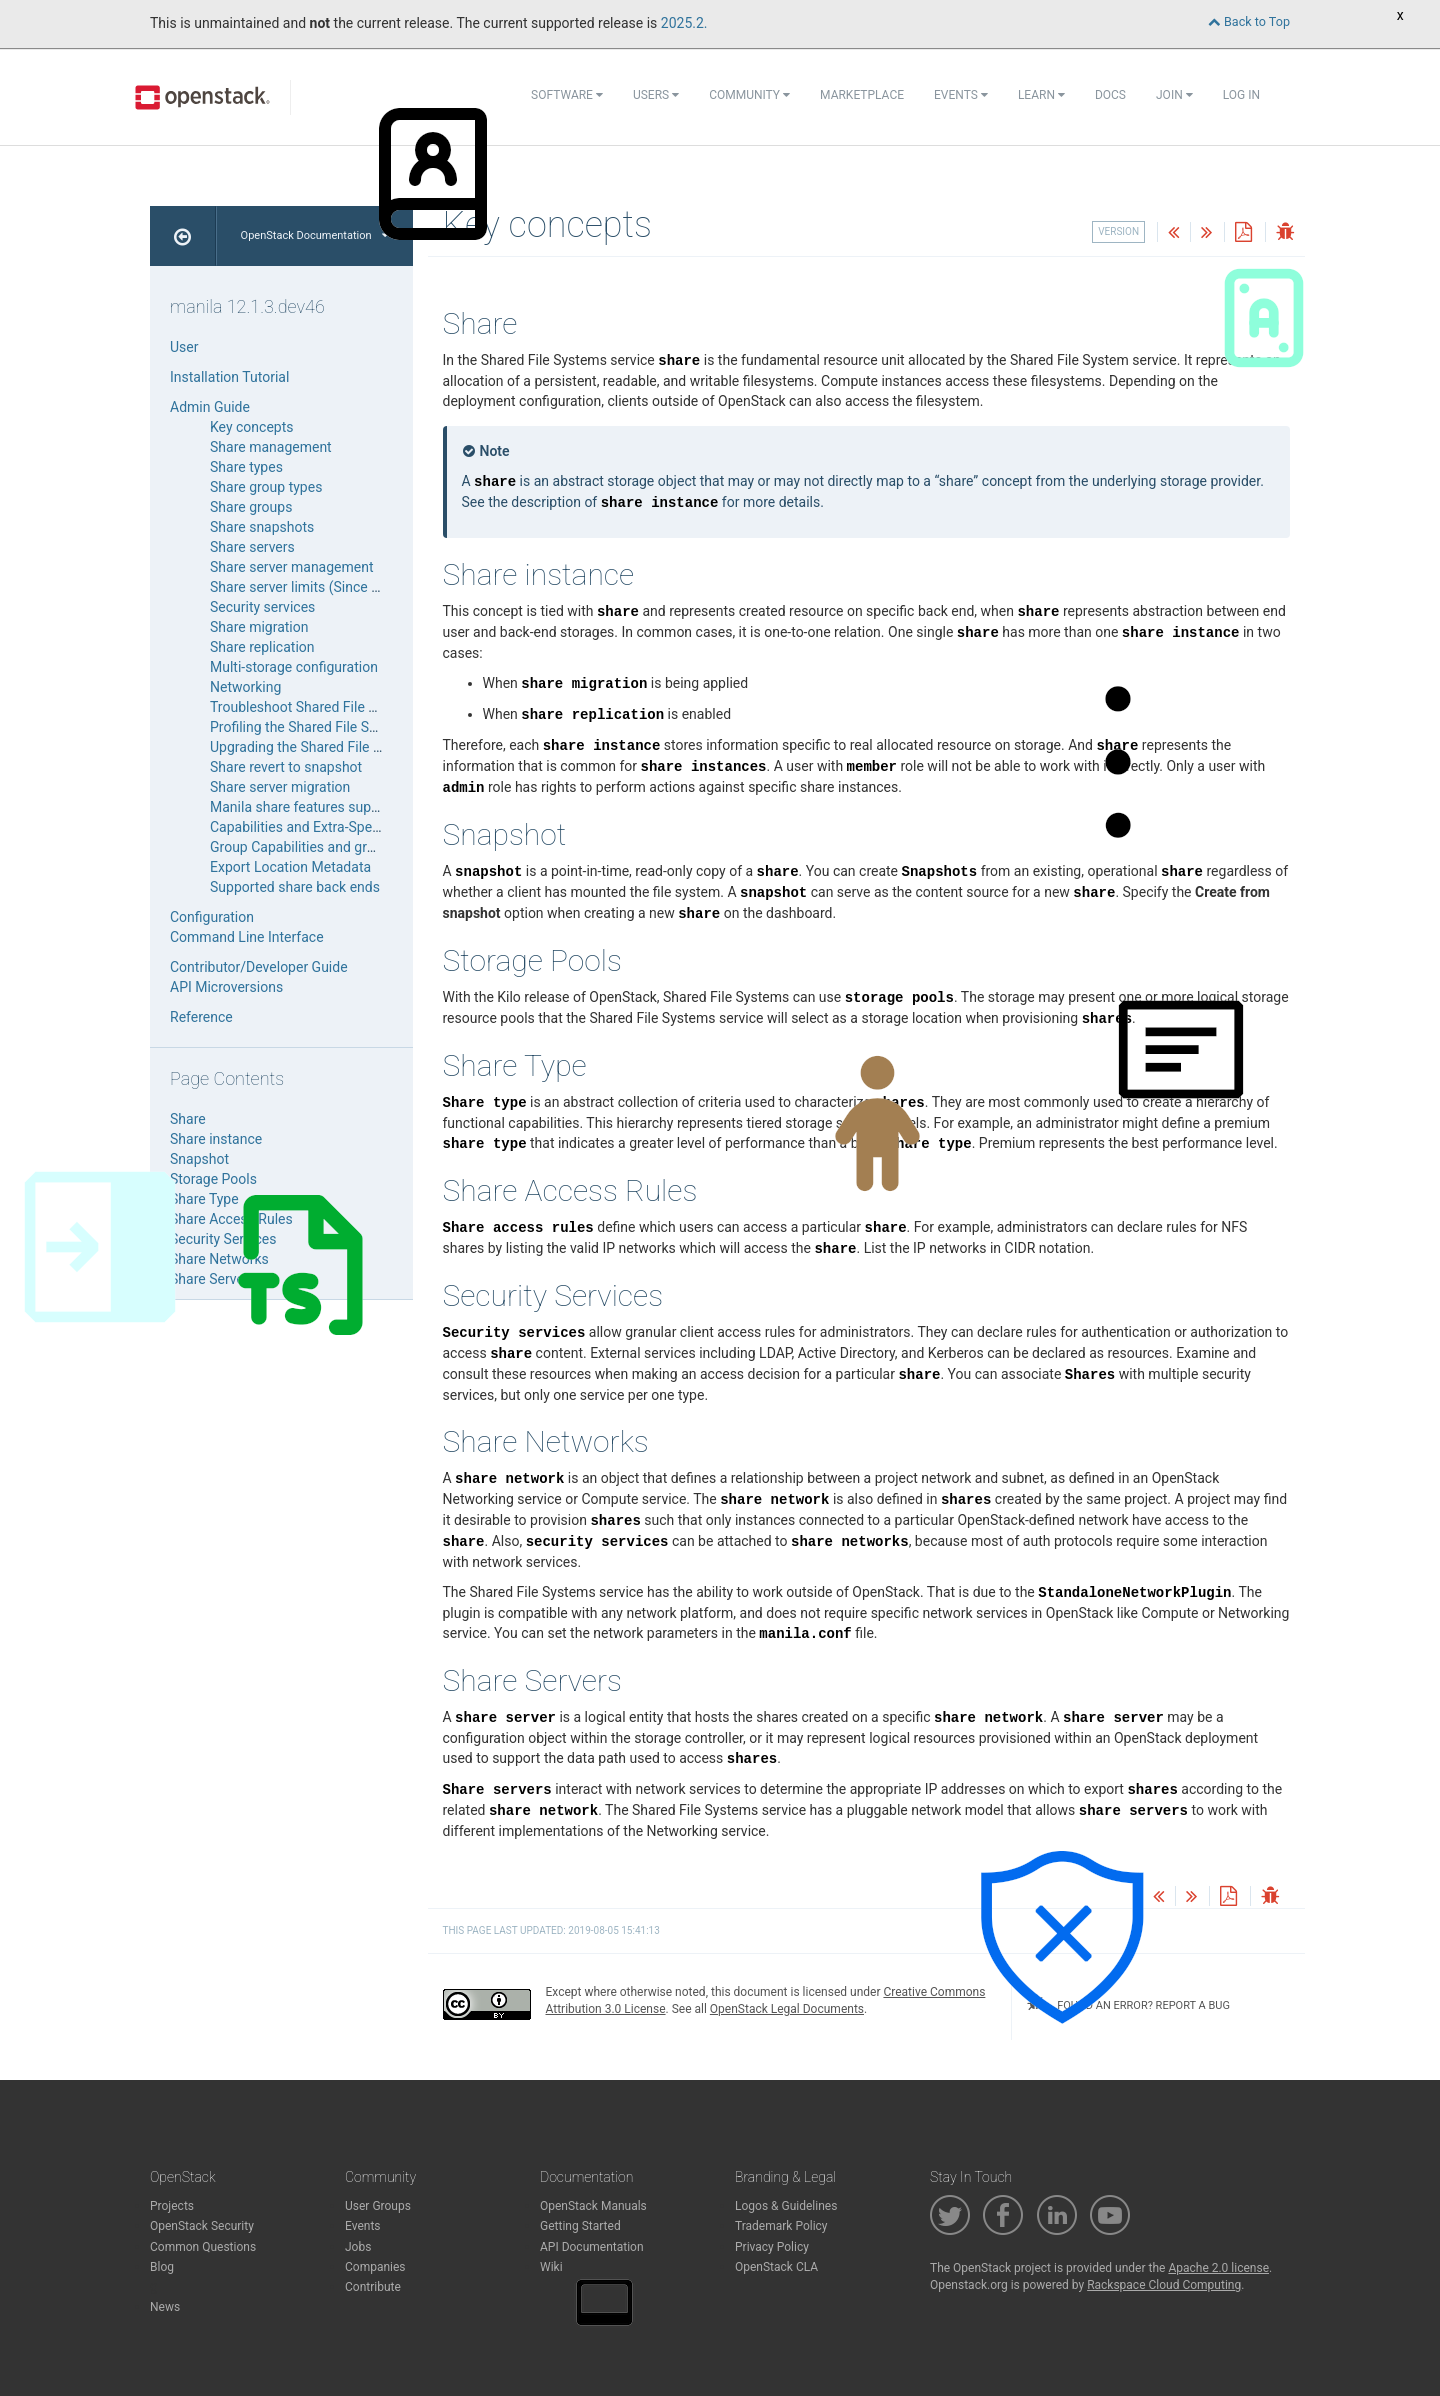  What do you see at coordinates (433, 174) in the screenshot?
I see `view contact directory` at bounding box center [433, 174].